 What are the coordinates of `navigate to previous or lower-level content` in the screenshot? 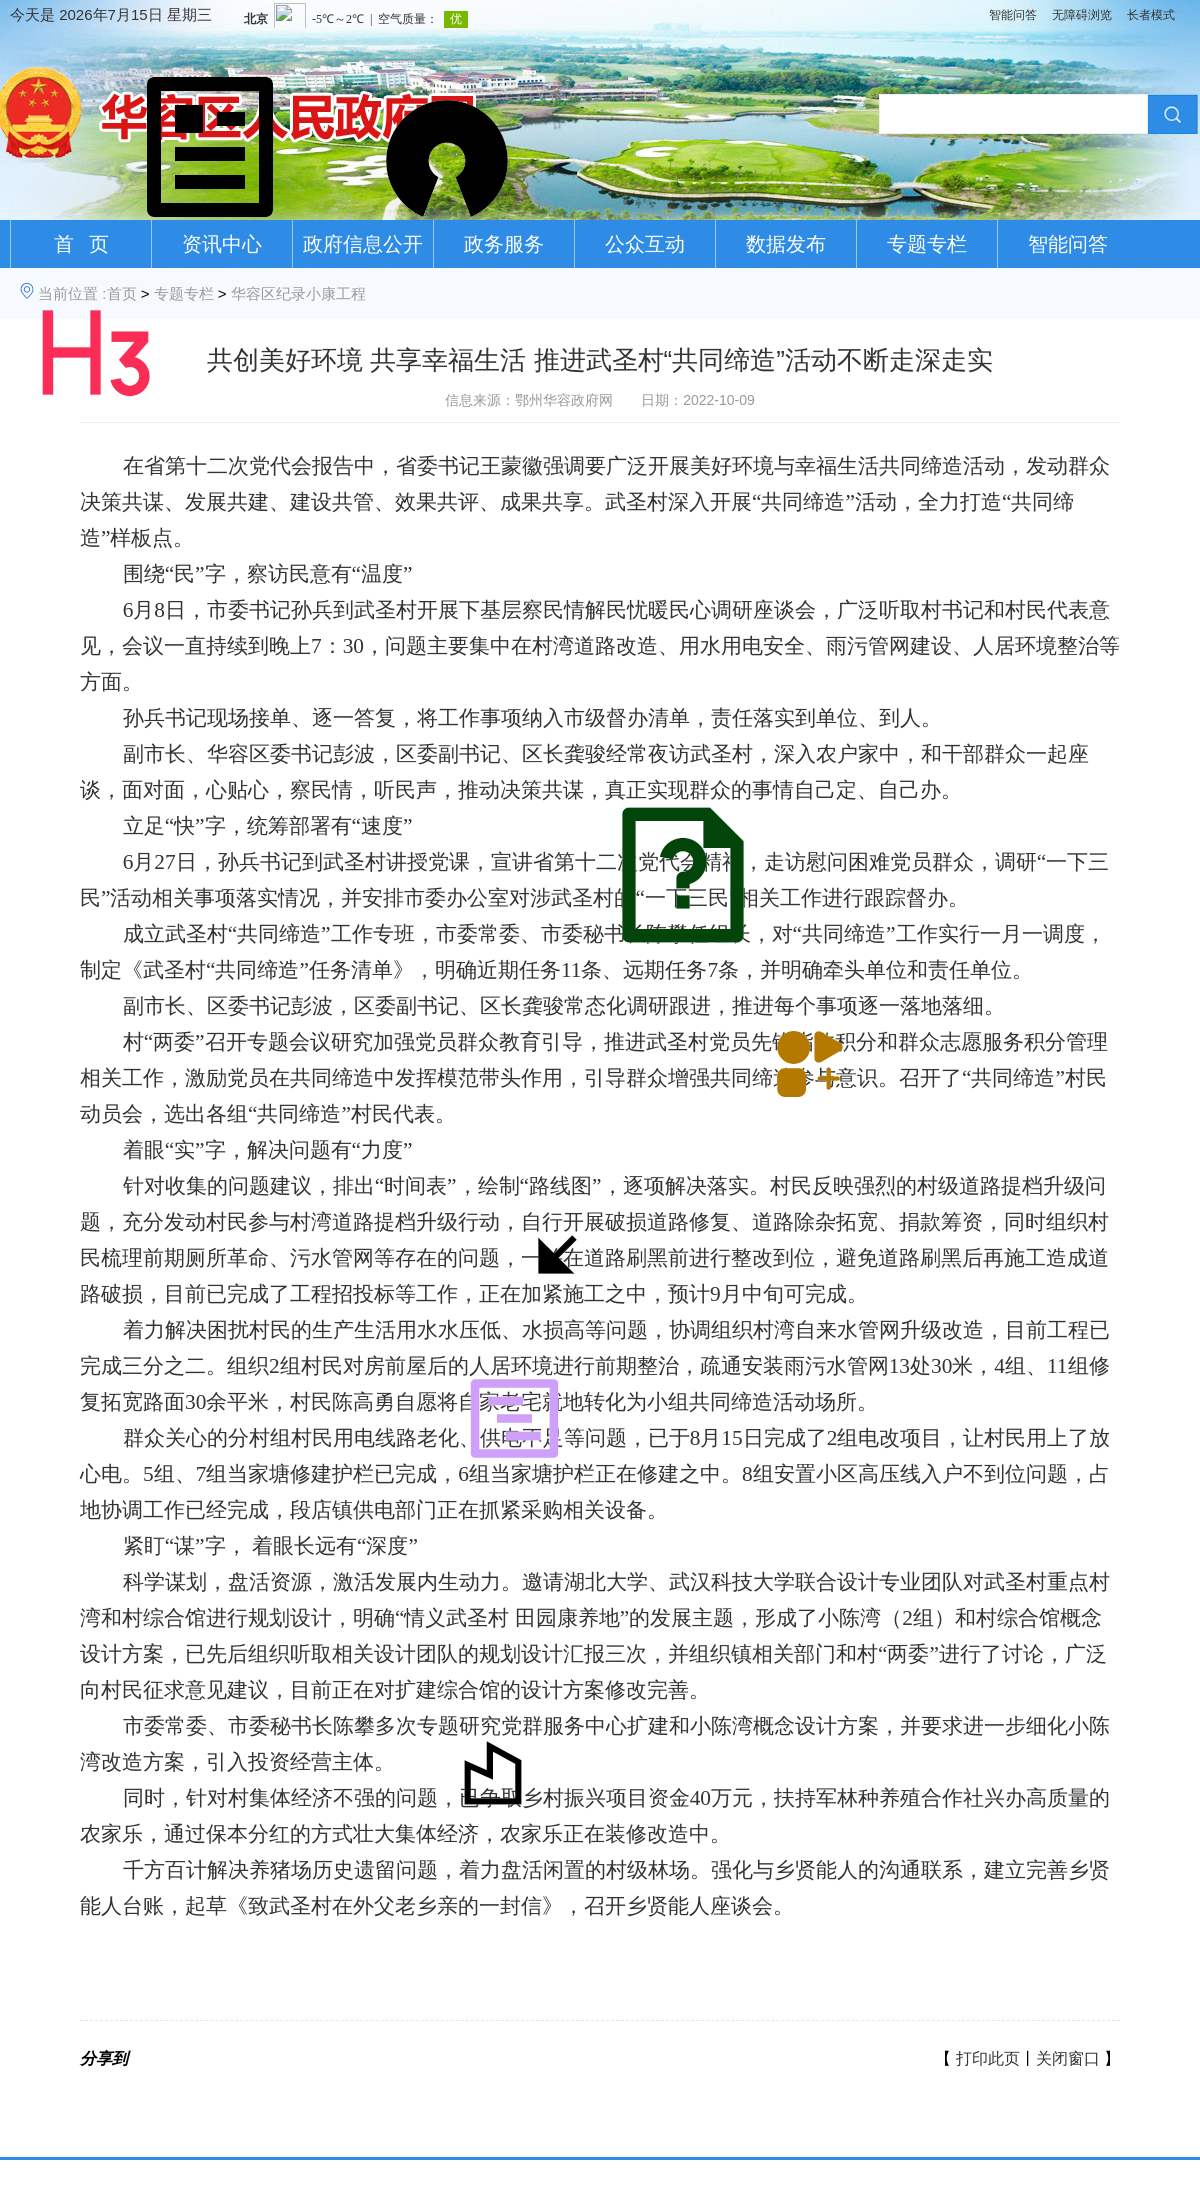 It's located at (557, 1254).